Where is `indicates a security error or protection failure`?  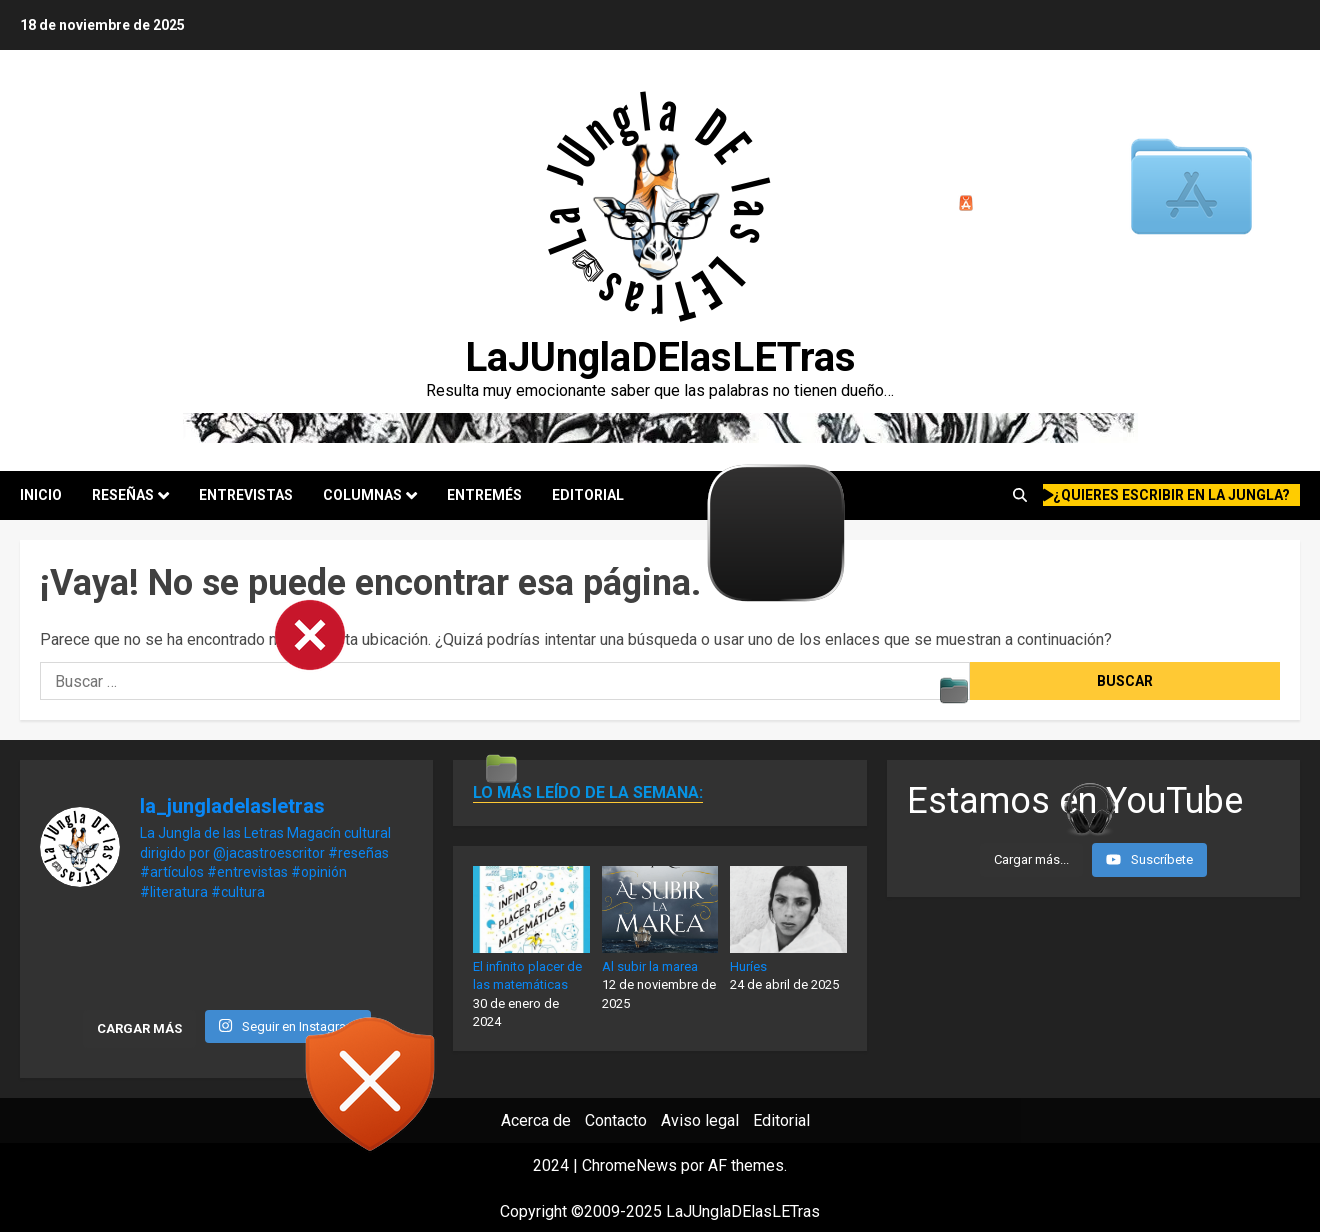 indicates a security error or protection failure is located at coordinates (370, 1084).